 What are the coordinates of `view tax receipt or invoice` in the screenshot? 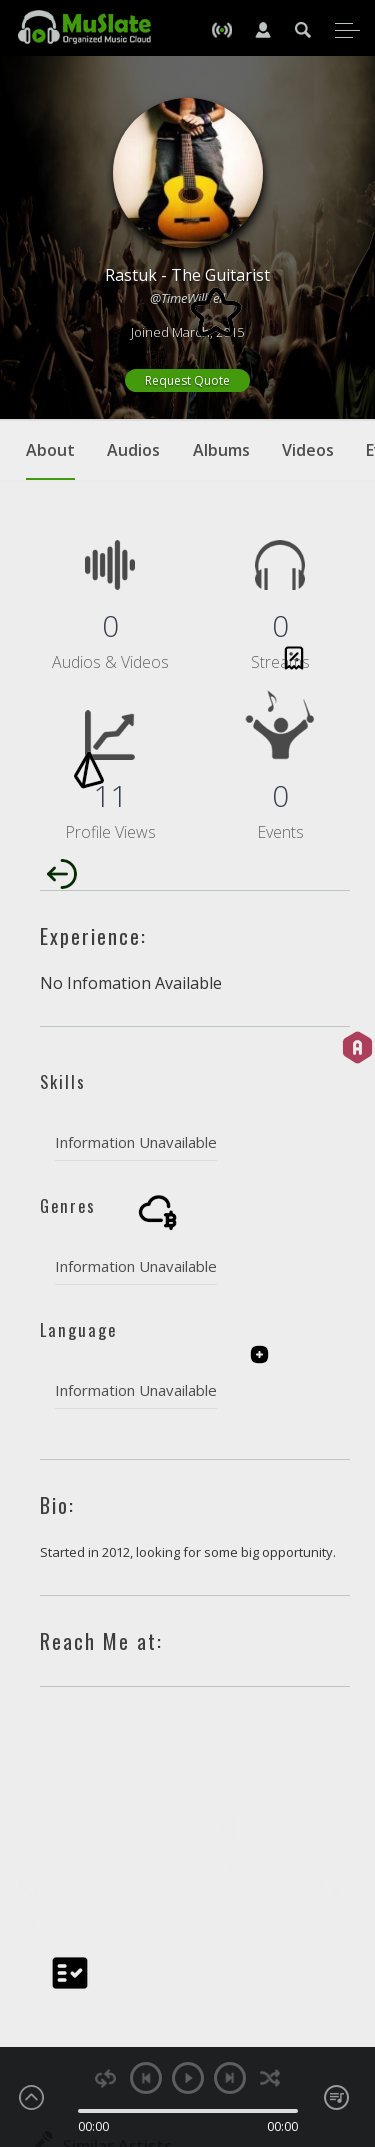 It's located at (294, 658).